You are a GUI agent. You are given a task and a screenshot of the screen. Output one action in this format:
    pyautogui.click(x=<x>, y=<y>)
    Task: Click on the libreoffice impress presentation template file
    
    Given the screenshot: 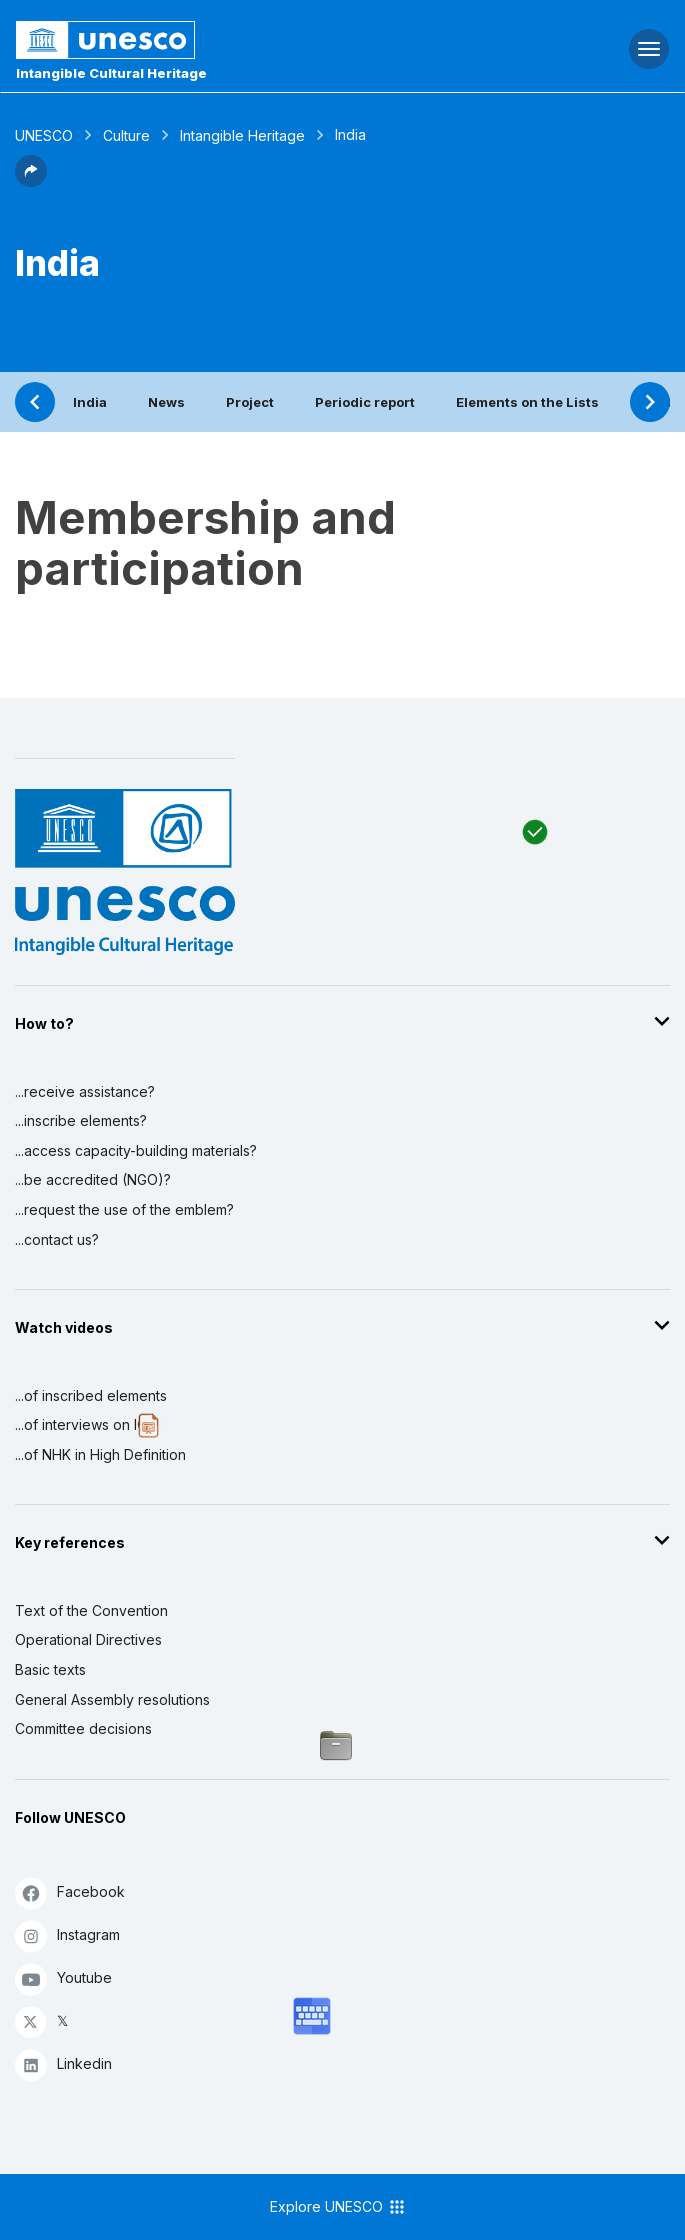 What is the action you would take?
    pyautogui.click(x=148, y=1425)
    